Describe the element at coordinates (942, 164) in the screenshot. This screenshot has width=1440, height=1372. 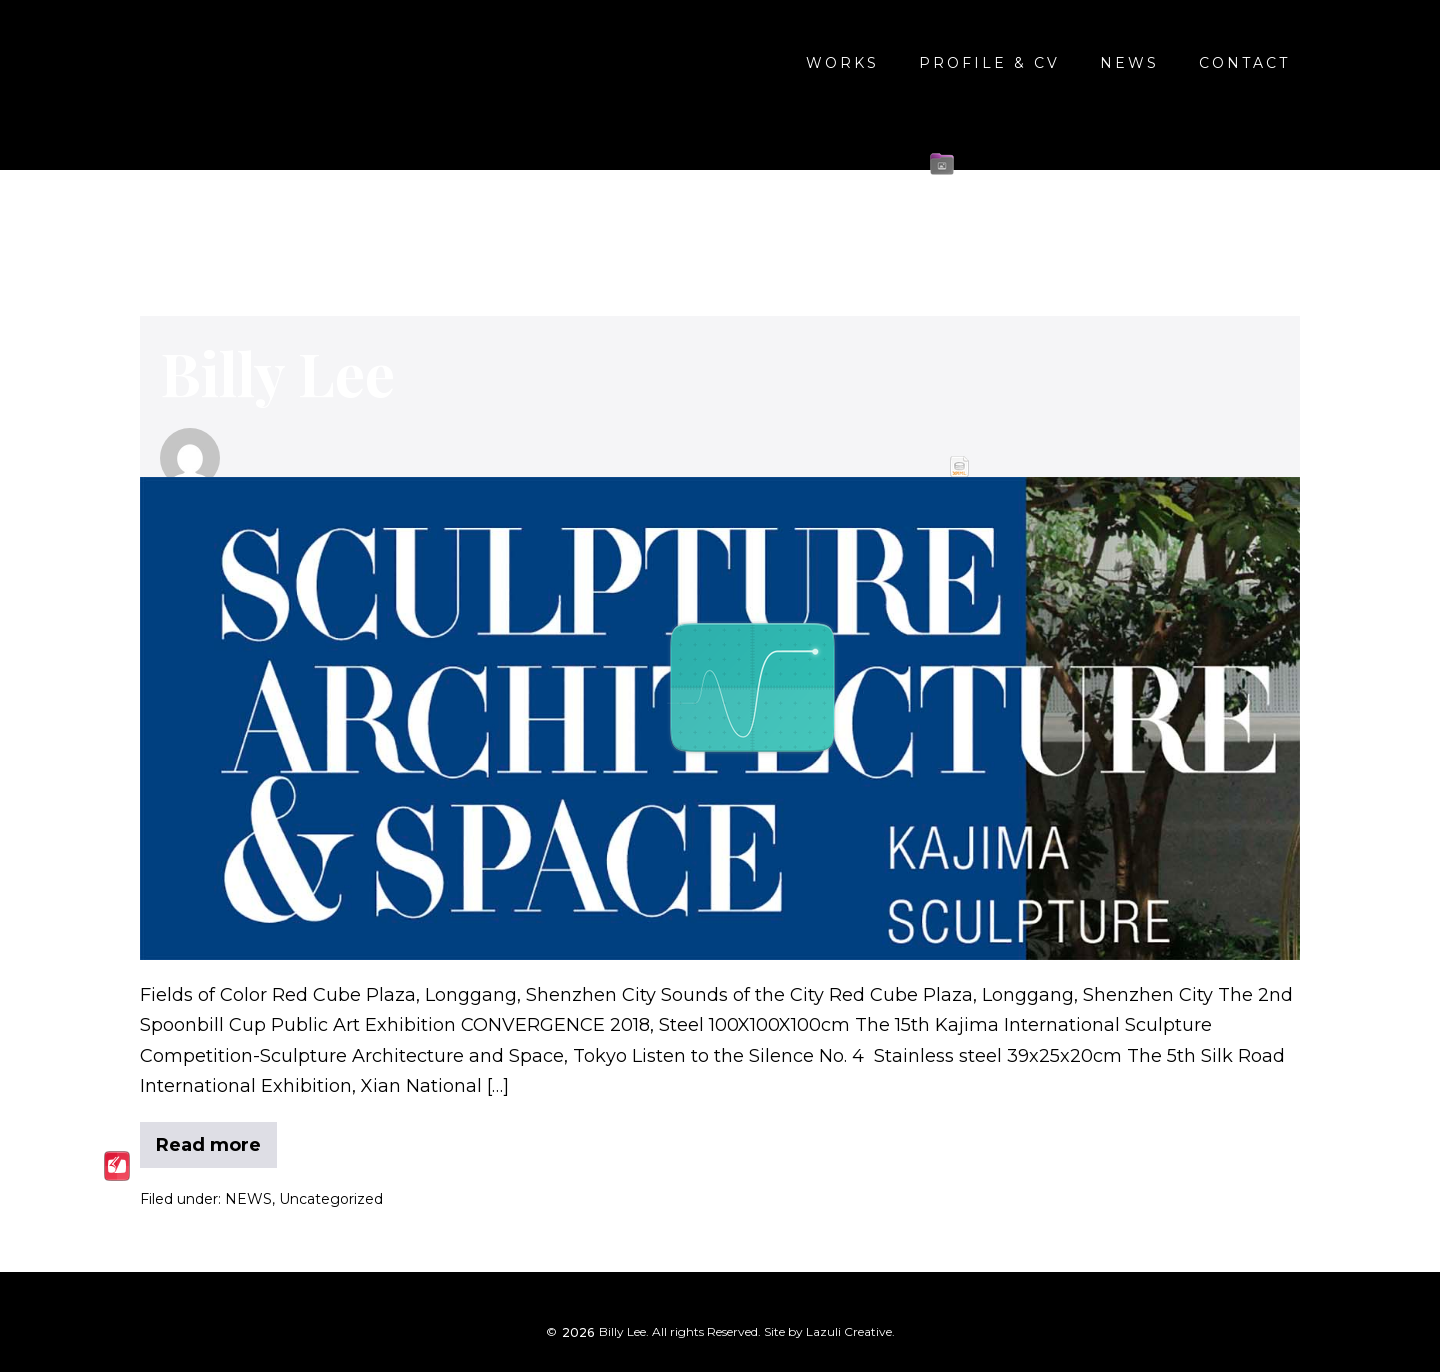
I see `open your pictures folder` at that location.